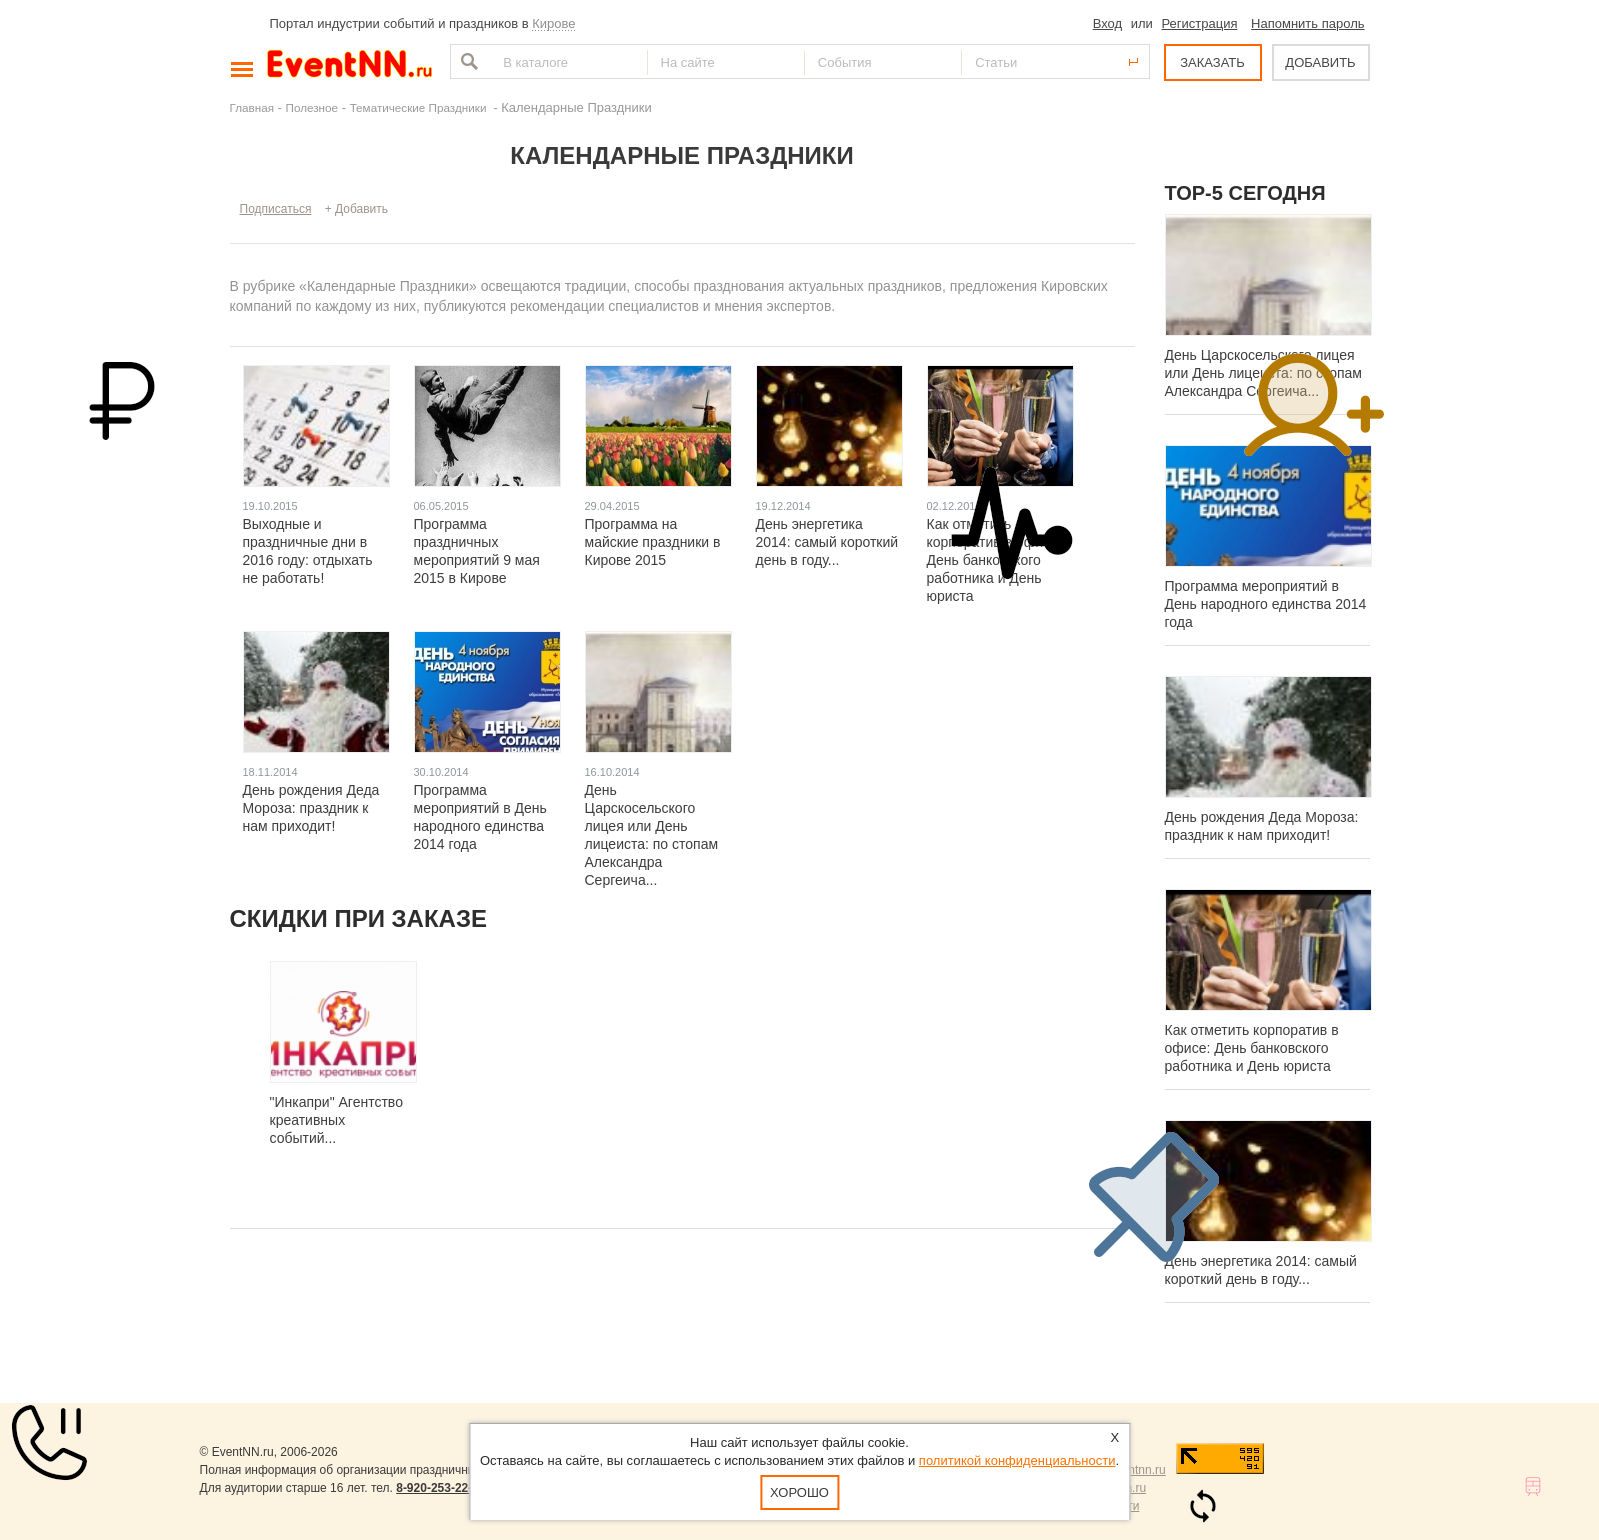 The height and width of the screenshot is (1540, 1599). What do you see at coordinates (1309, 409) in the screenshot?
I see `add a new contact or friend` at bounding box center [1309, 409].